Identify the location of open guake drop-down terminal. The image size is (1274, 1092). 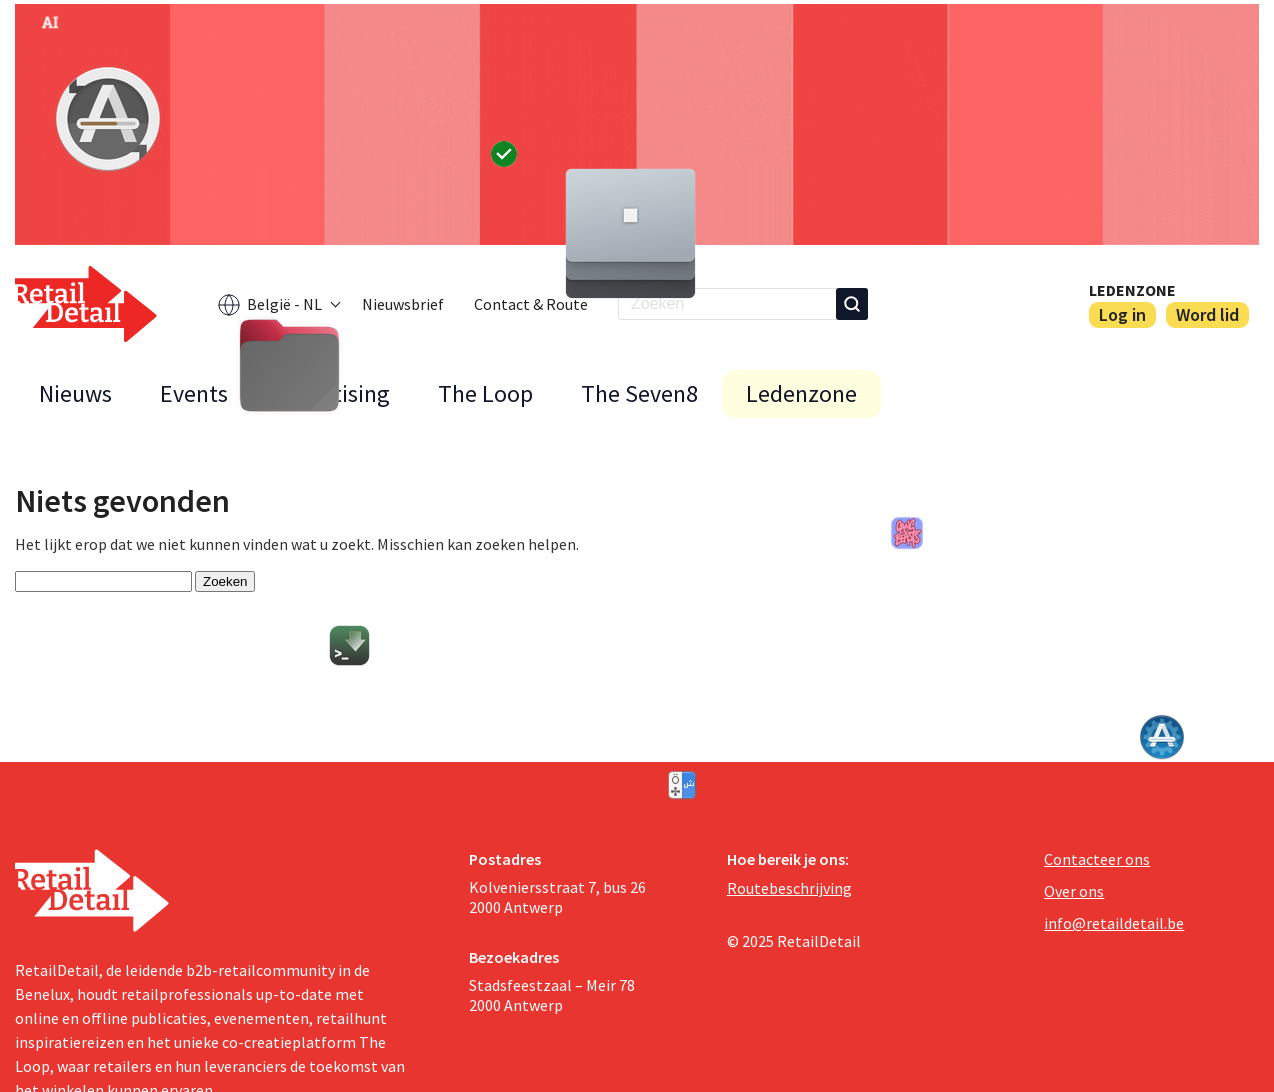
(349, 645).